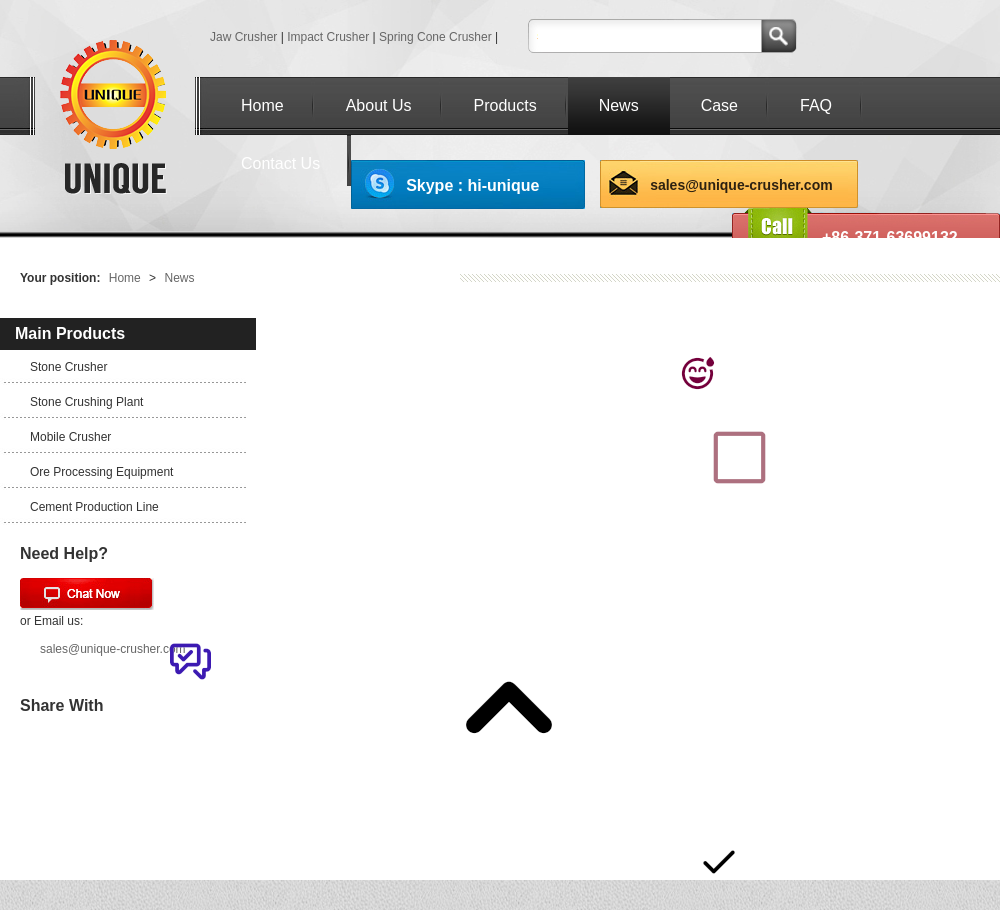 Image resolution: width=1000 pixels, height=910 pixels. What do you see at coordinates (739, 457) in the screenshot?
I see `stop or halt media playback` at bounding box center [739, 457].